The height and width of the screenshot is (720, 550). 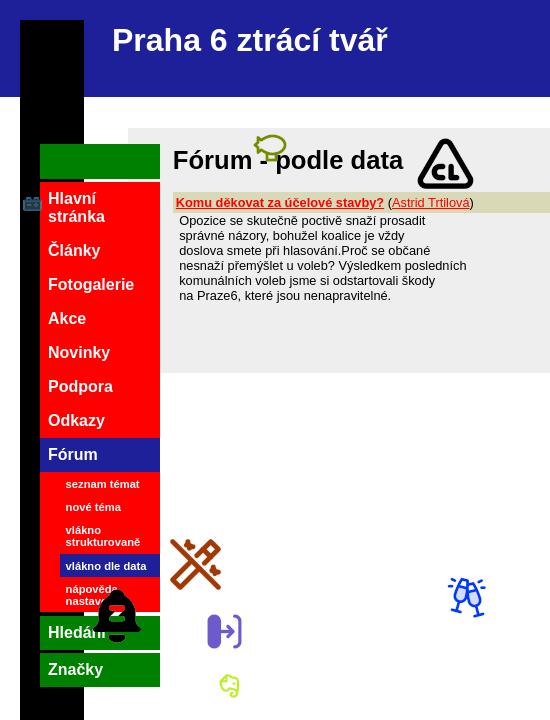 What do you see at coordinates (195, 564) in the screenshot?
I see `disable magic wand or auto-enhance feature` at bounding box center [195, 564].